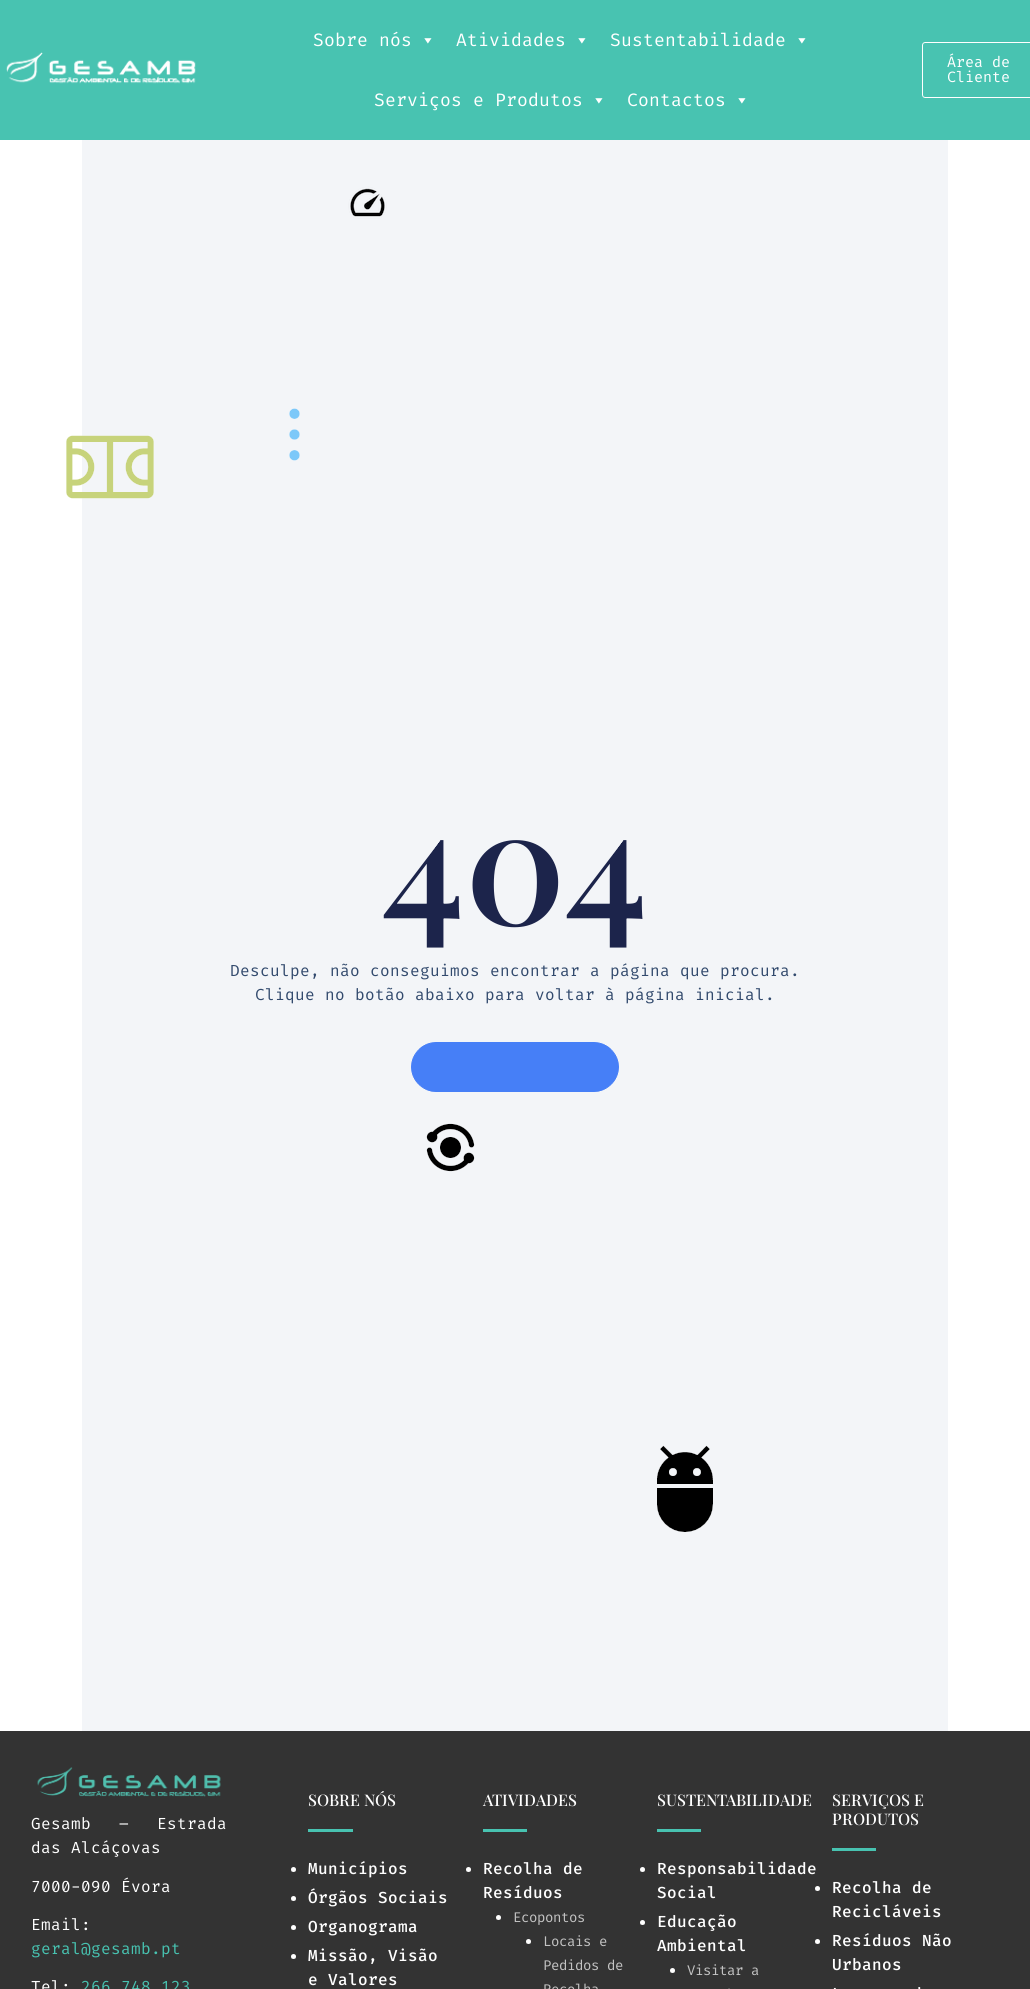  I want to click on open more options menu, so click(294, 434).